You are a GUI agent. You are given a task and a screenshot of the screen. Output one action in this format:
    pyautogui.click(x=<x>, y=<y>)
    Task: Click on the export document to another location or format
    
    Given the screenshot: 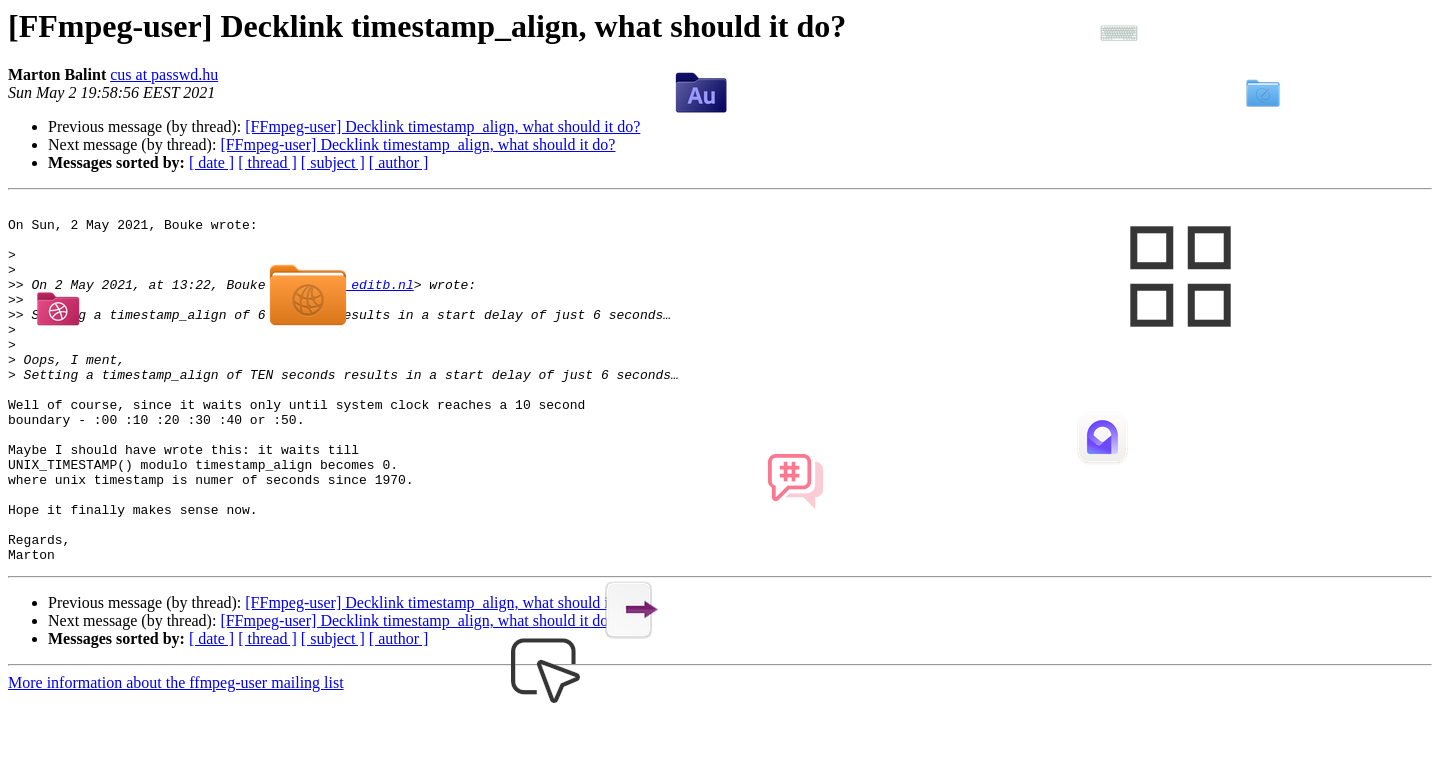 What is the action you would take?
    pyautogui.click(x=628, y=609)
    